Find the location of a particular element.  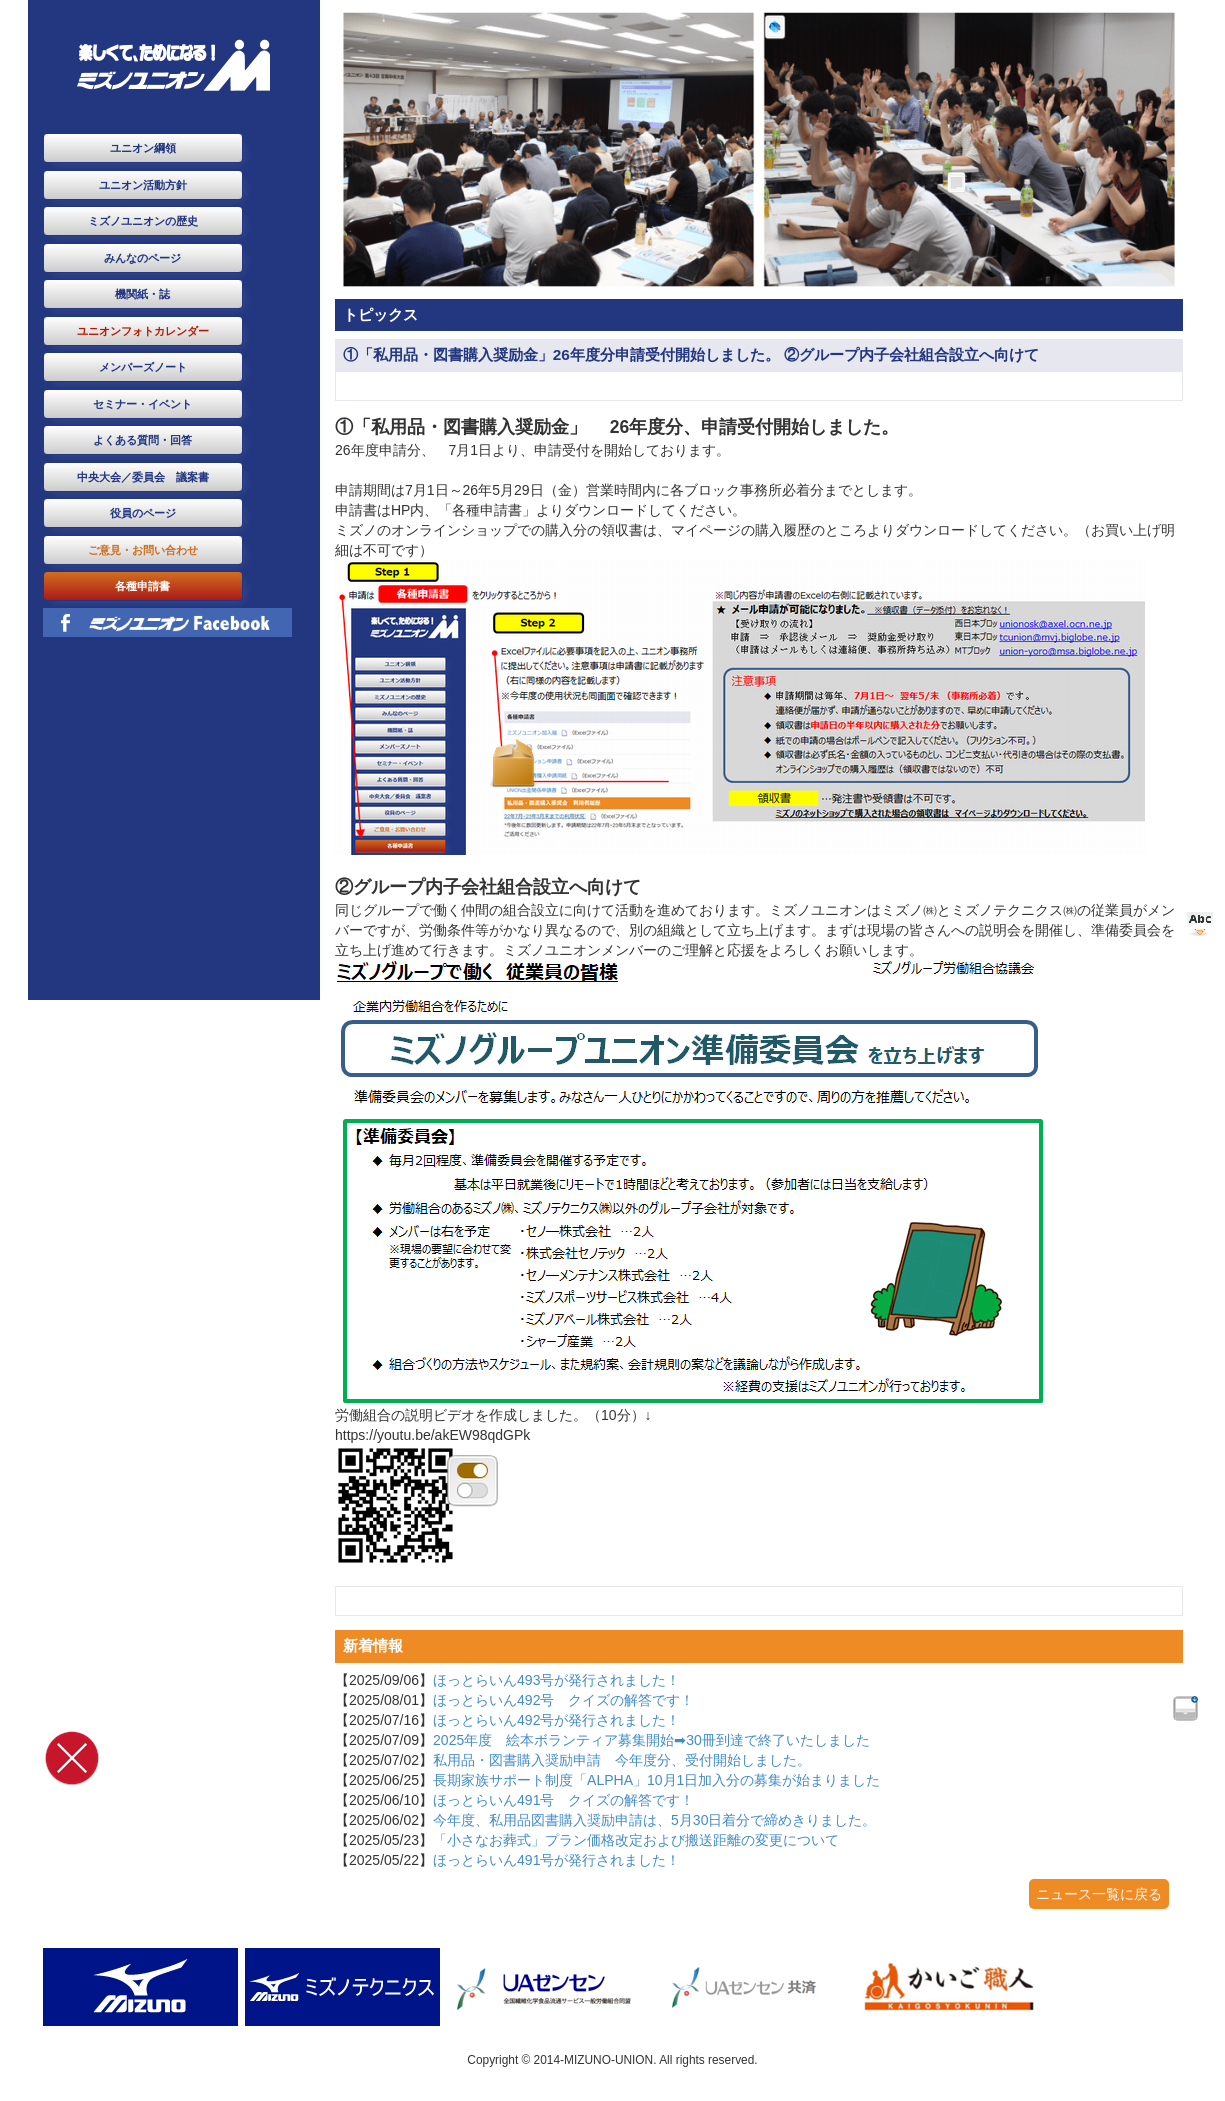

indicates a file or folder contains documents is located at coordinates (956, 182).